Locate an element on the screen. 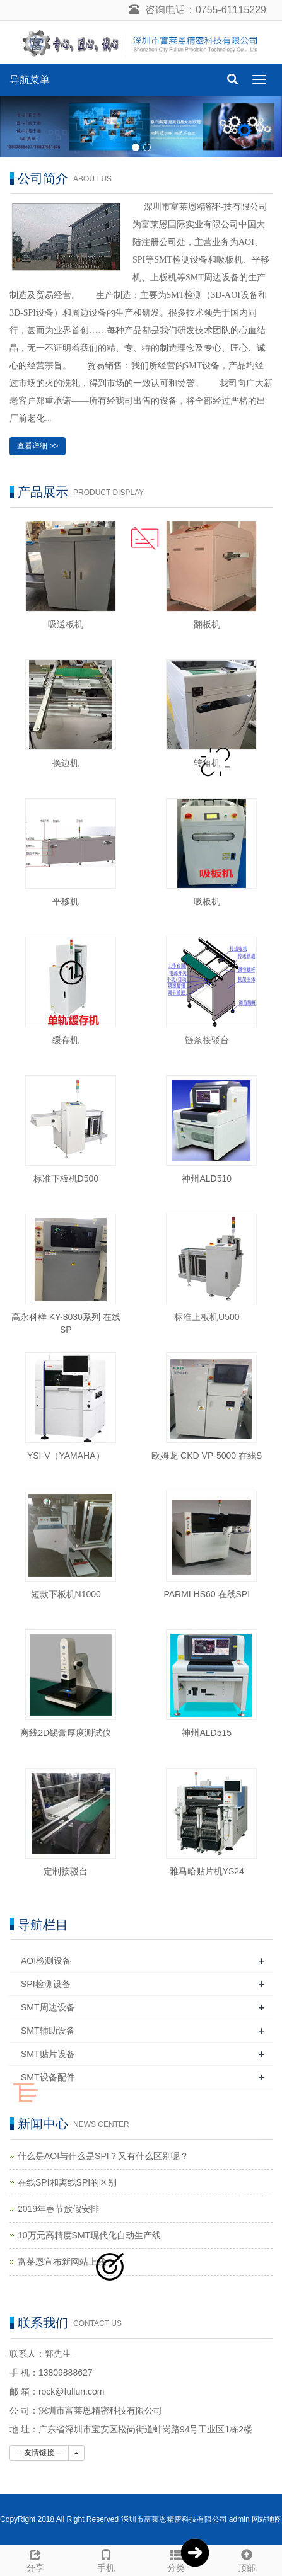 The image size is (282, 2576). indicates the first step in a multi-step process is located at coordinates (71, 972).